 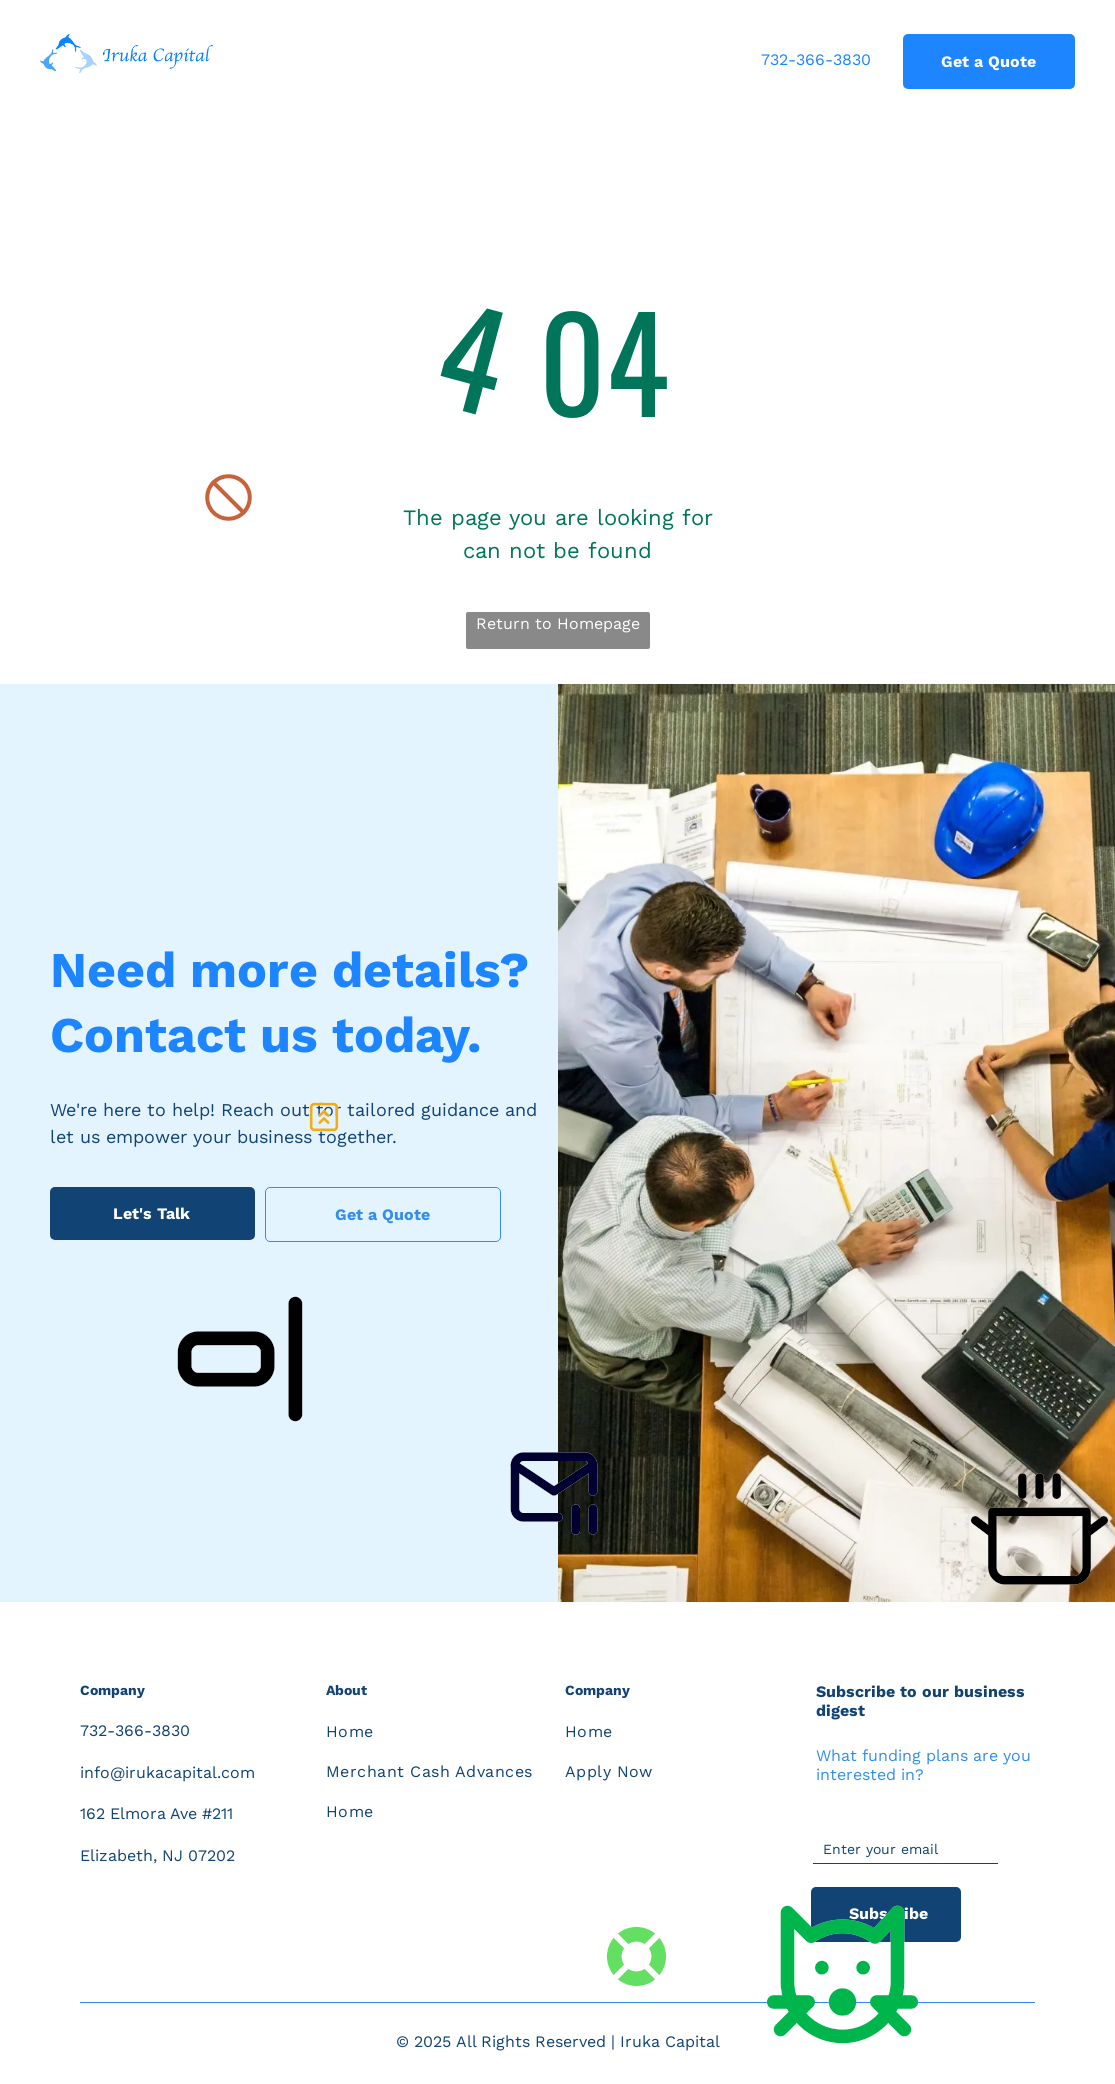 I want to click on align selected element to the right, so click(x=240, y=1359).